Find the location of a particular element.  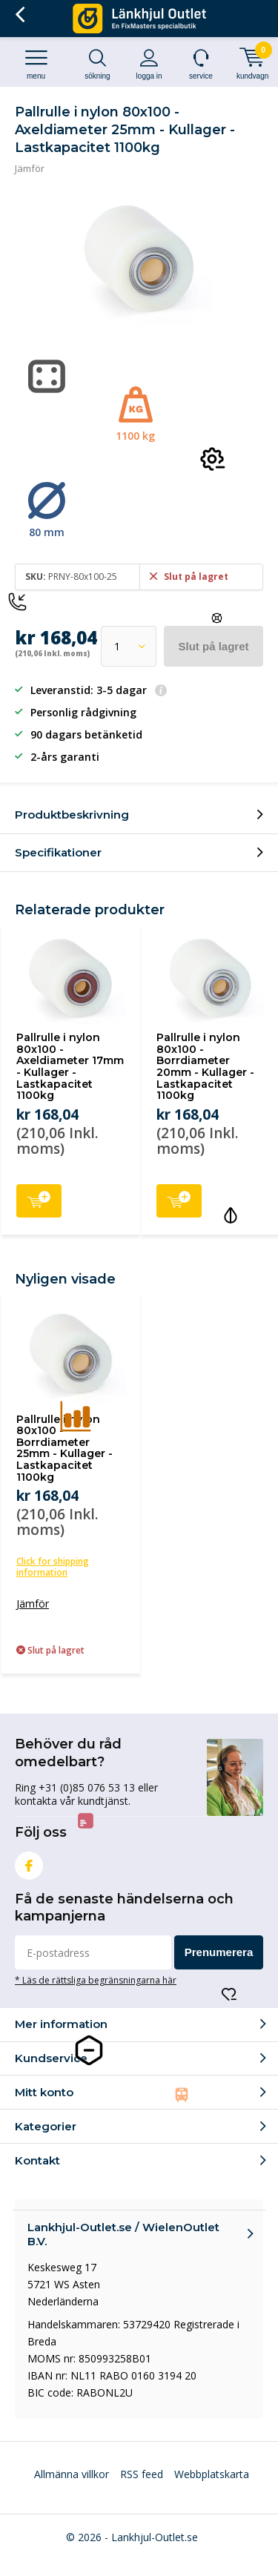

align content to bottom-left of container is located at coordinates (85, 1820).